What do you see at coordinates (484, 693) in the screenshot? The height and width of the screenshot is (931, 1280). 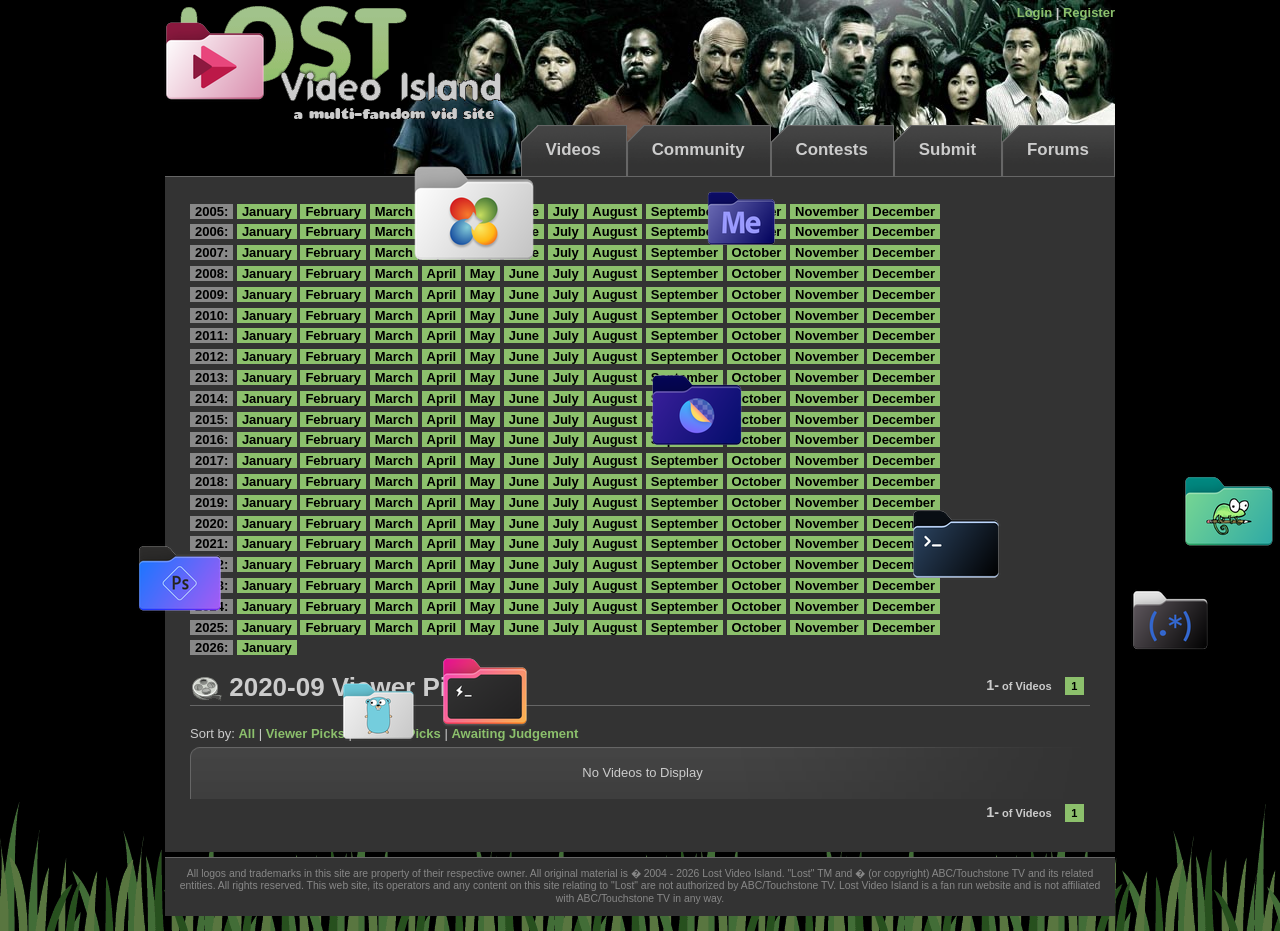 I see `open hyper terminal project folder` at bounding box center [484, 693].